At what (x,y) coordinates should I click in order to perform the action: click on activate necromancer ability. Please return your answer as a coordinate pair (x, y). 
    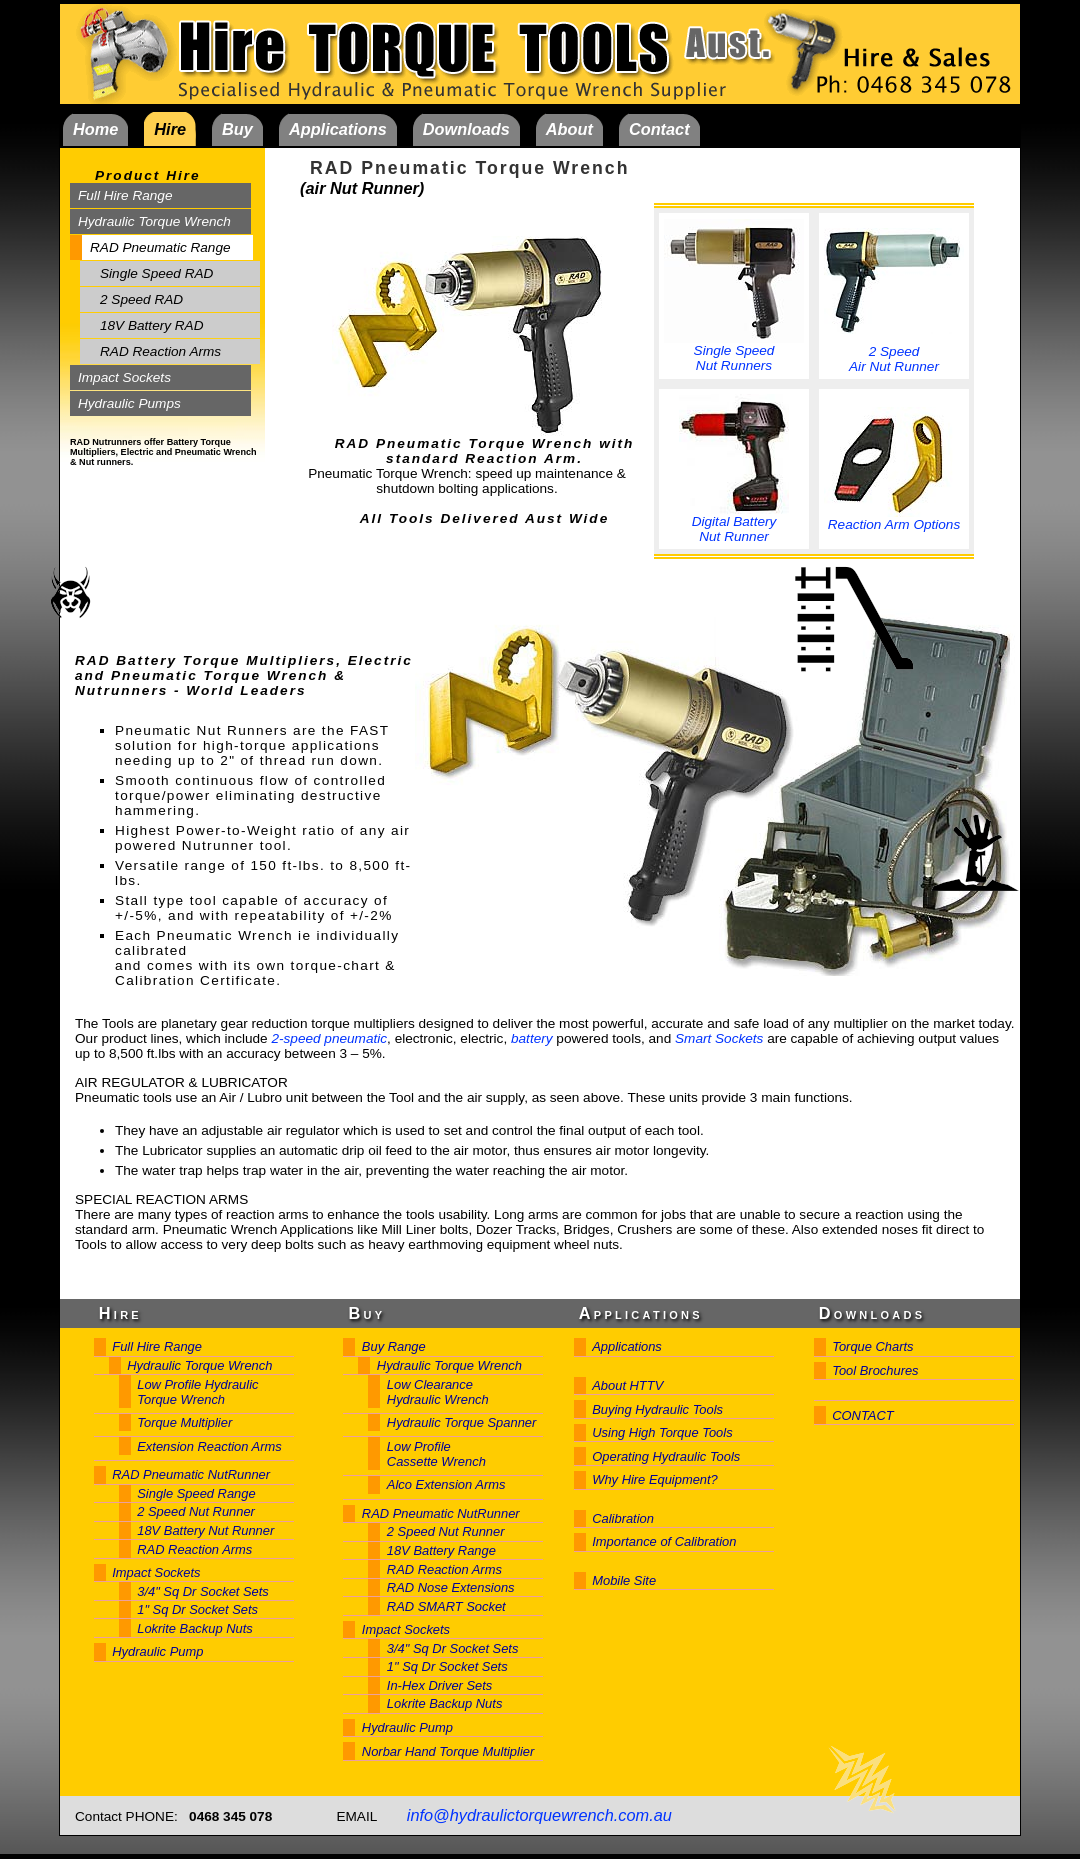
    Looking at the image, I should click on (975, 847).